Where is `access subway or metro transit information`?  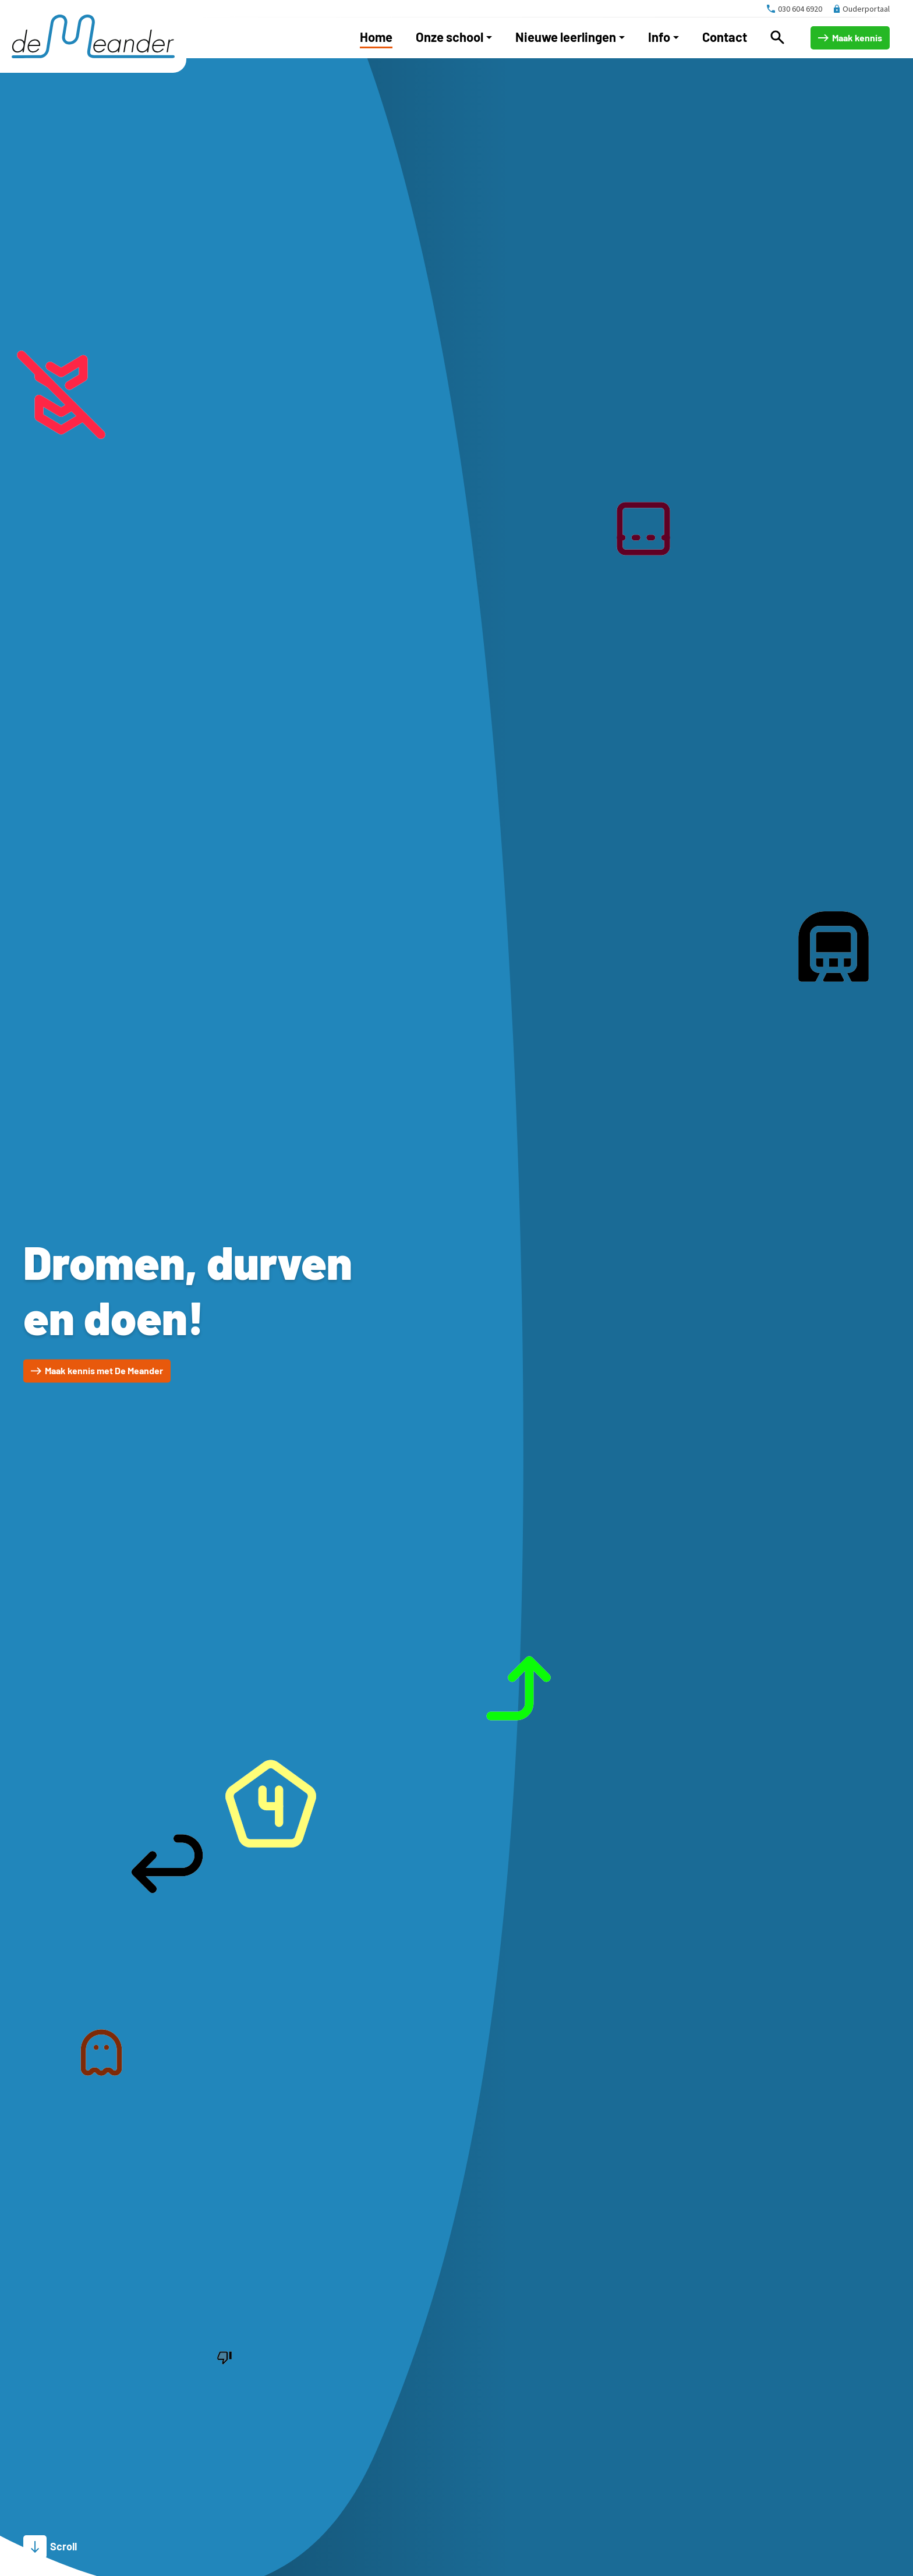 access subway or metro transit information is located at coordinates (833, 949).